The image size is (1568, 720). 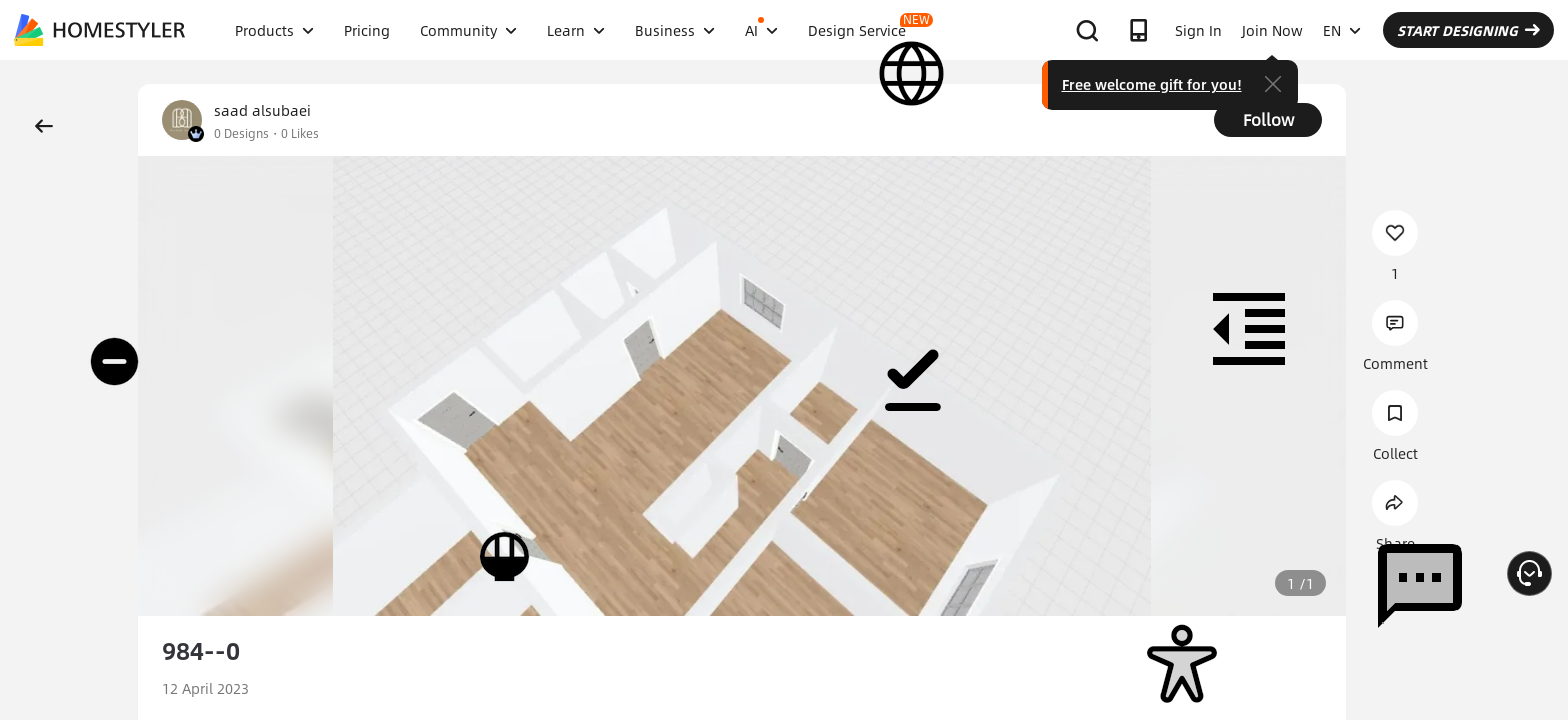 I want to click on open text messaging app, so click(x=1420, y=586).